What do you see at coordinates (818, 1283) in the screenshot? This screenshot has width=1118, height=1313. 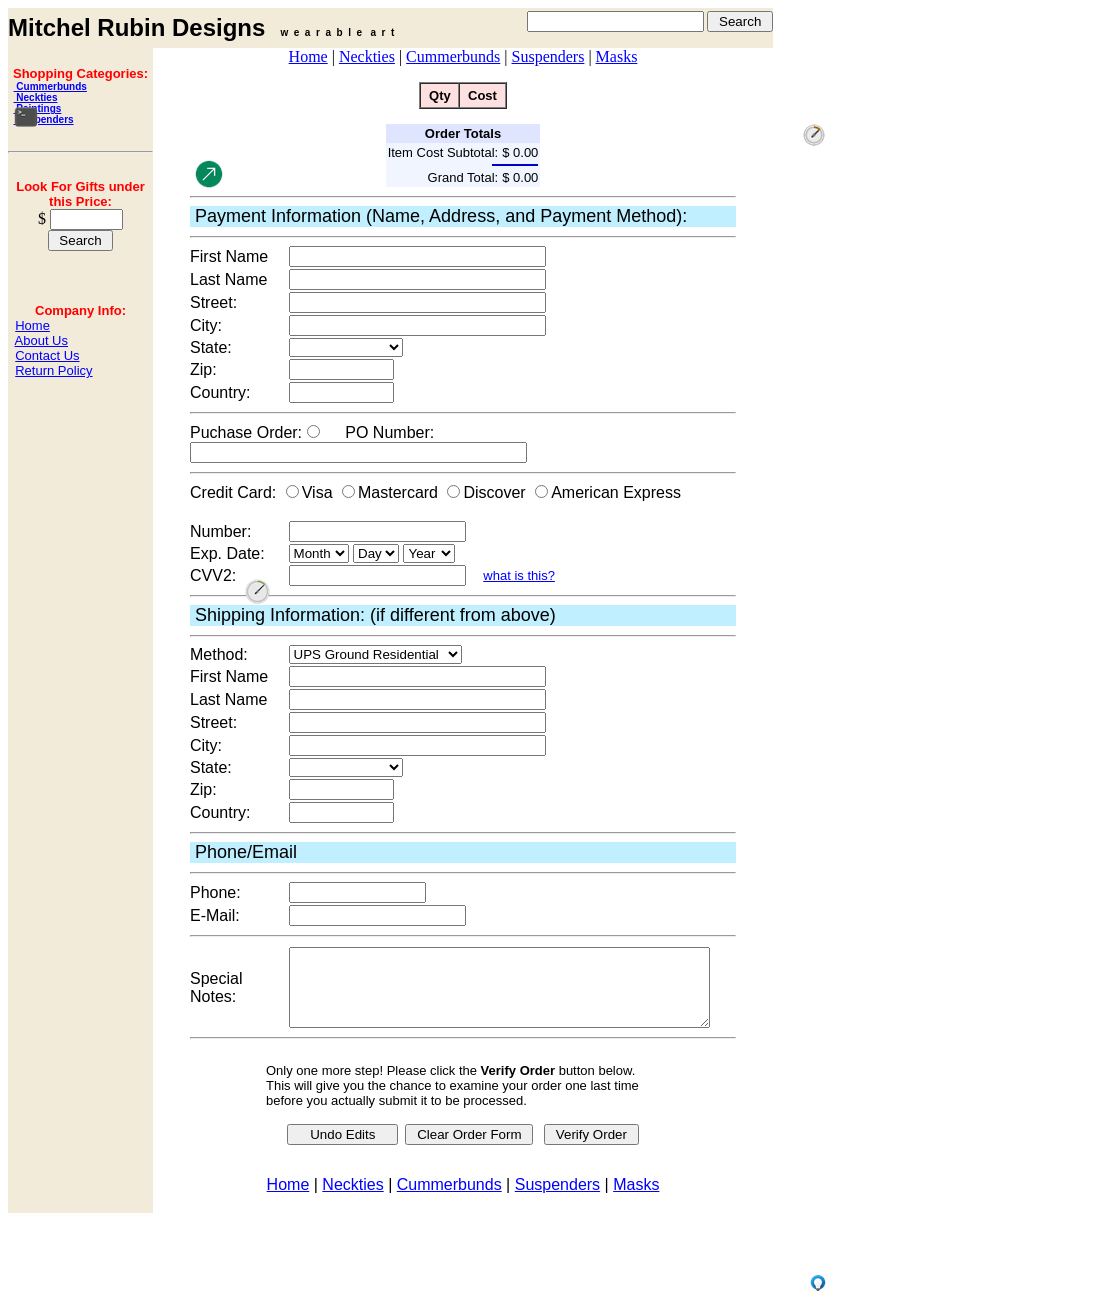 I see `open the tips app for helpful hints and tutorials` at bounding box center [818, 1283].